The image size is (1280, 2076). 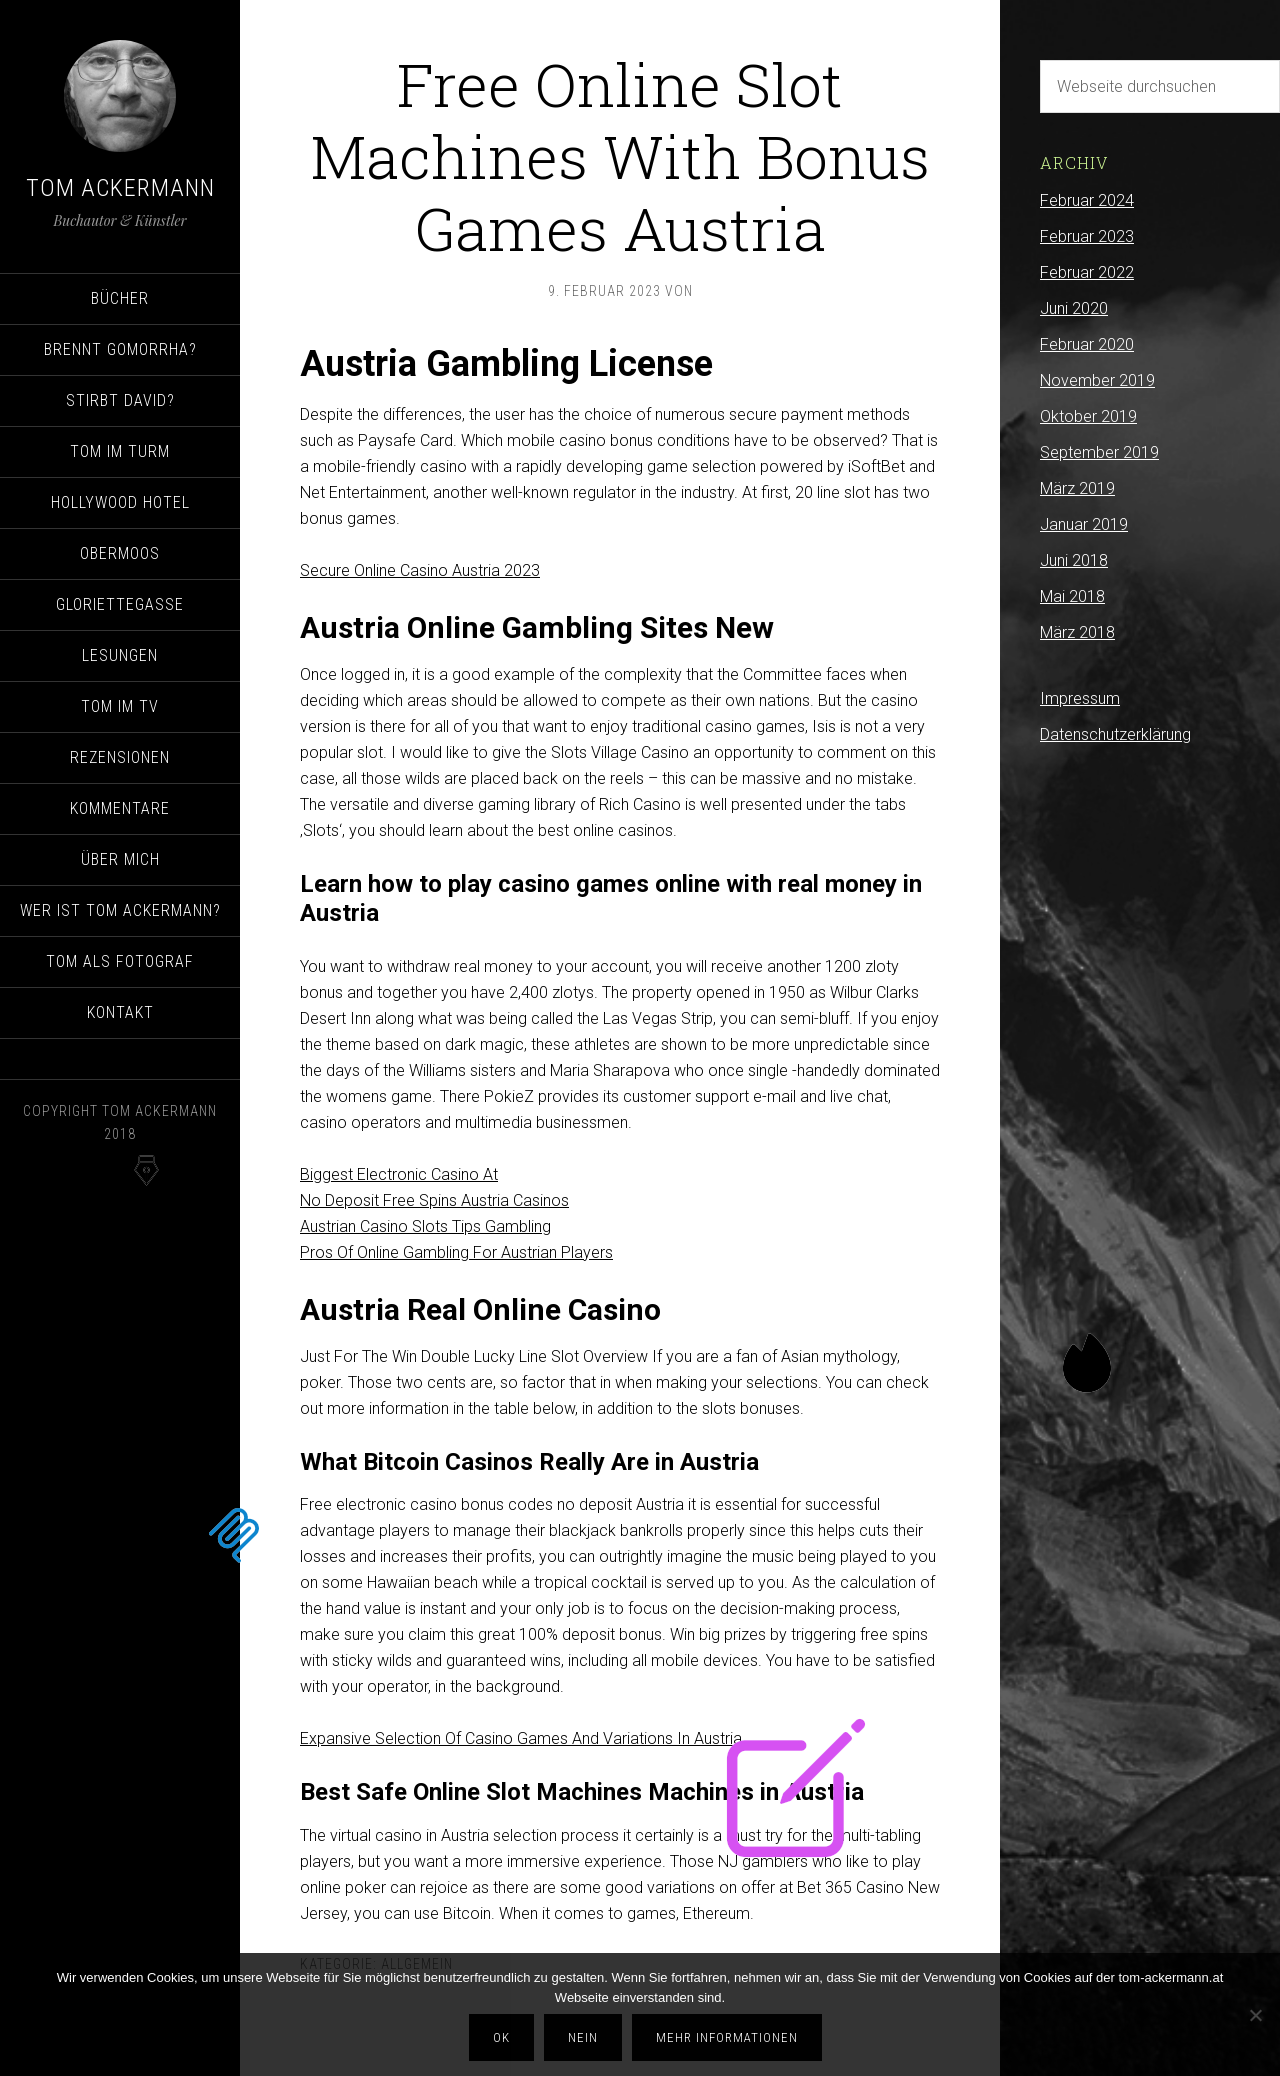 I want to click on send element to back of layer stack, so click(x=46, y=1514).